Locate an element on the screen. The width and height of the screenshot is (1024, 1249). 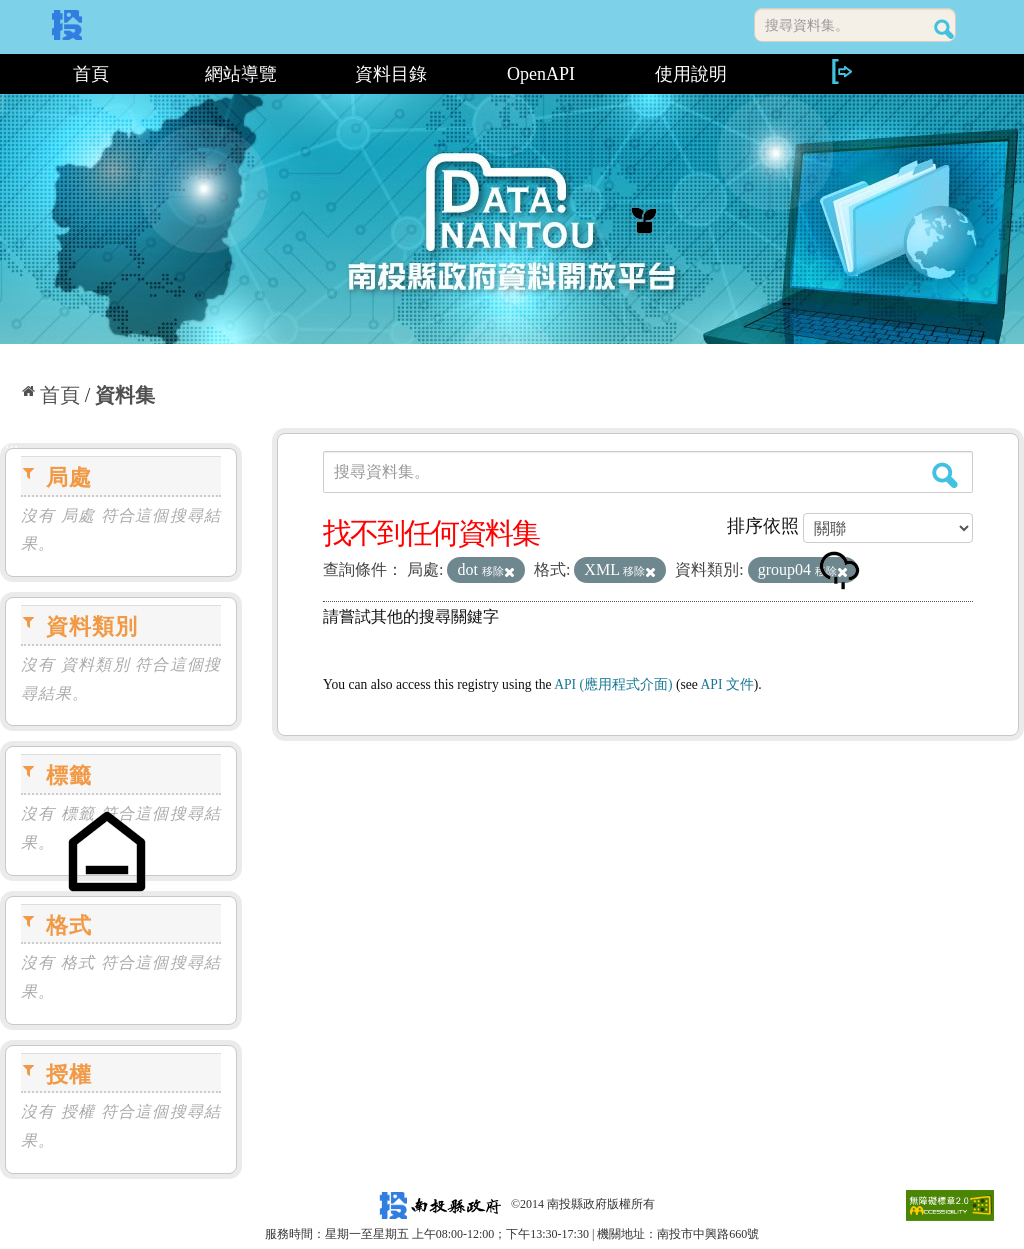
navigate to home screen is located at coordinates (107, 853).